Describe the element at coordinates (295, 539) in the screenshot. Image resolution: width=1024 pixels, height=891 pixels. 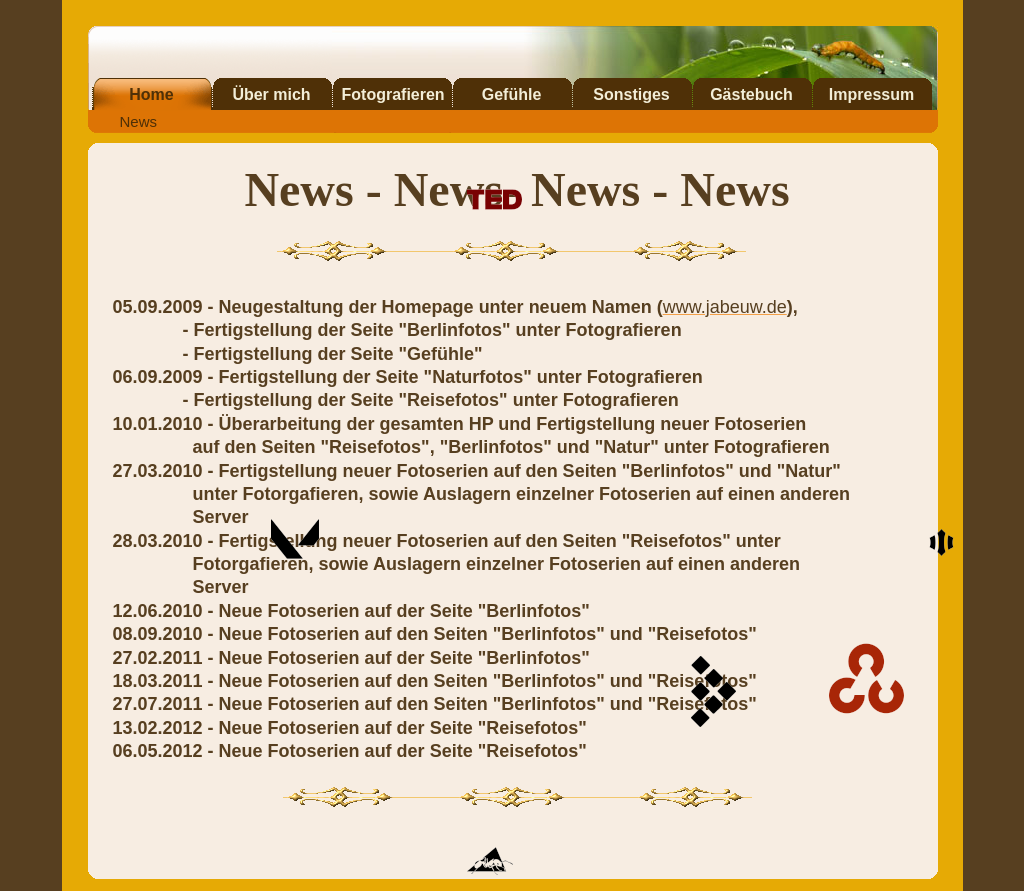
I see `launch valorant game` at that location.